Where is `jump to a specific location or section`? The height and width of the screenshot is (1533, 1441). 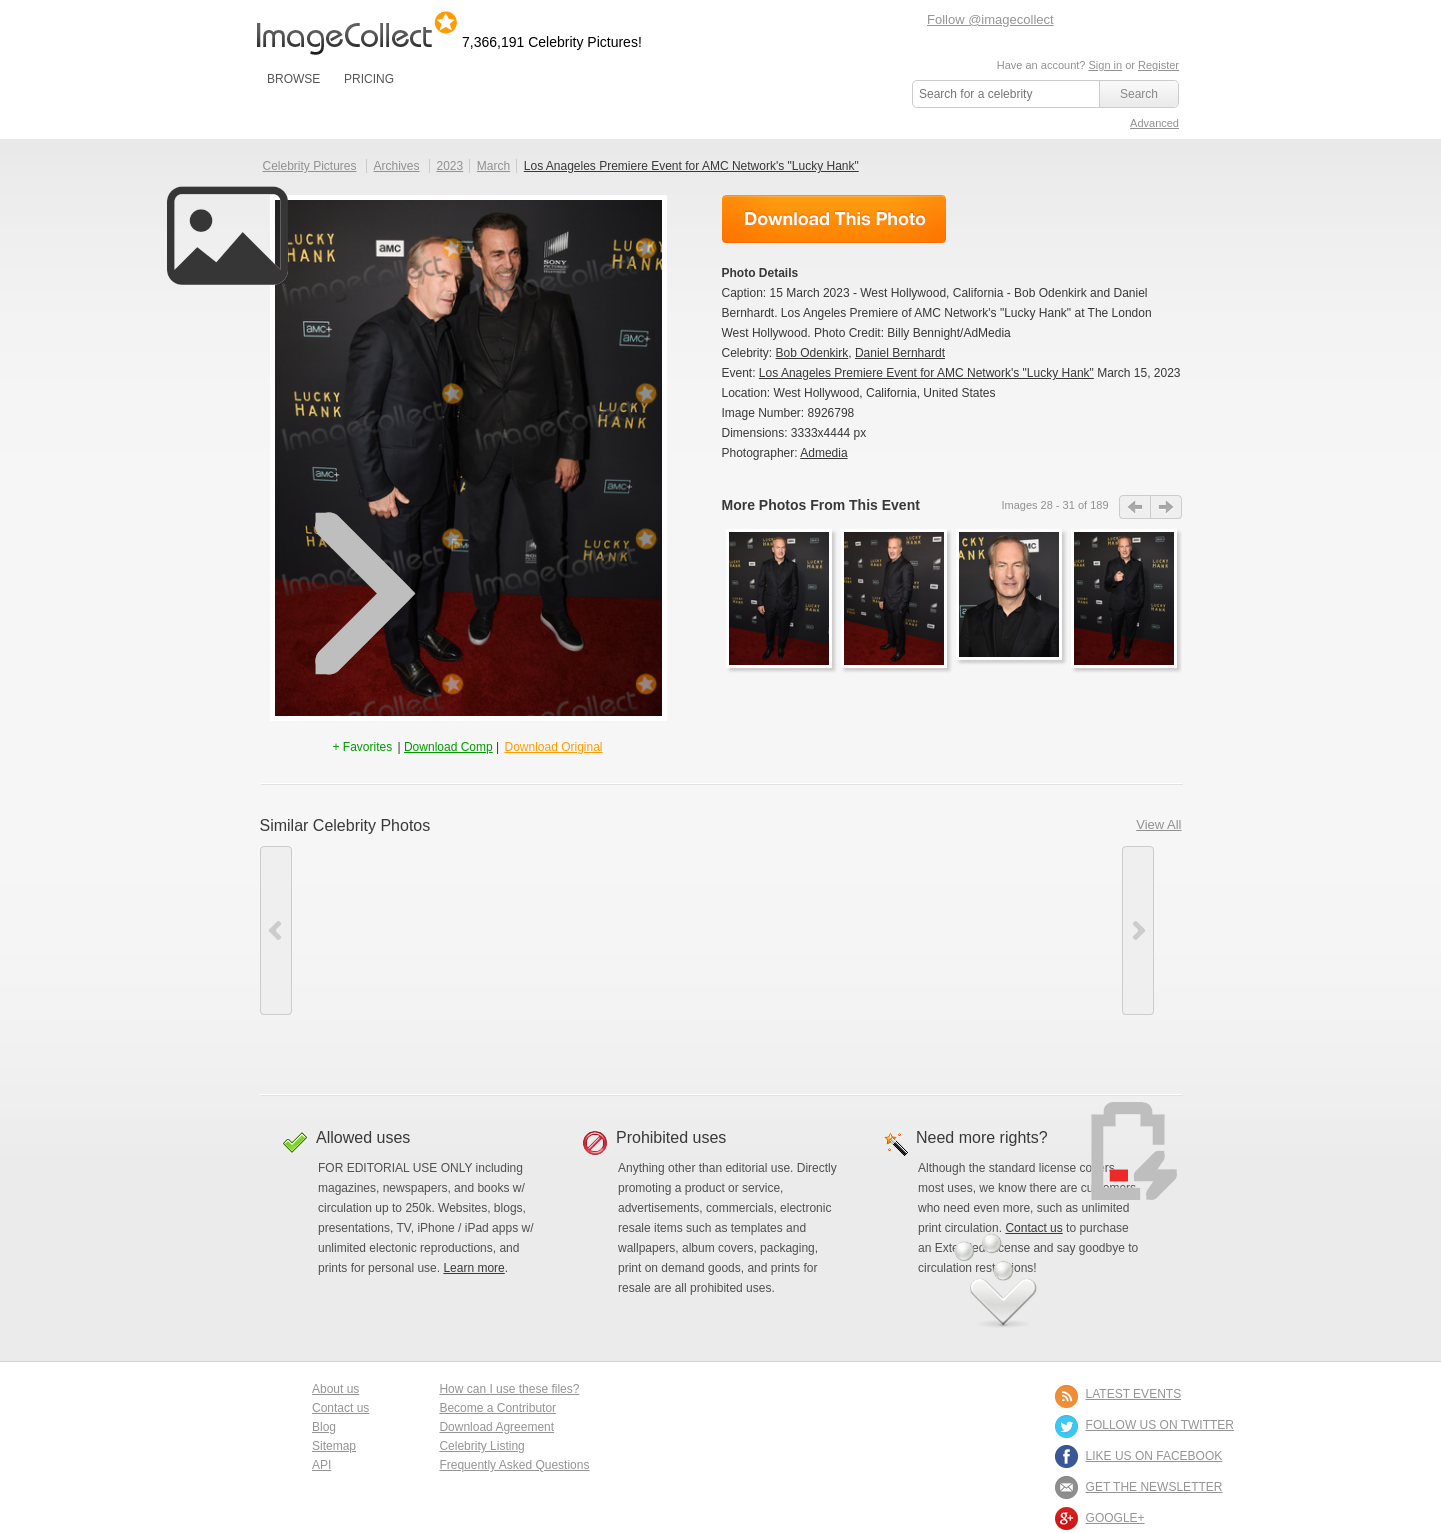 jump to a specific location or section is located at coordinates (995, 1278).